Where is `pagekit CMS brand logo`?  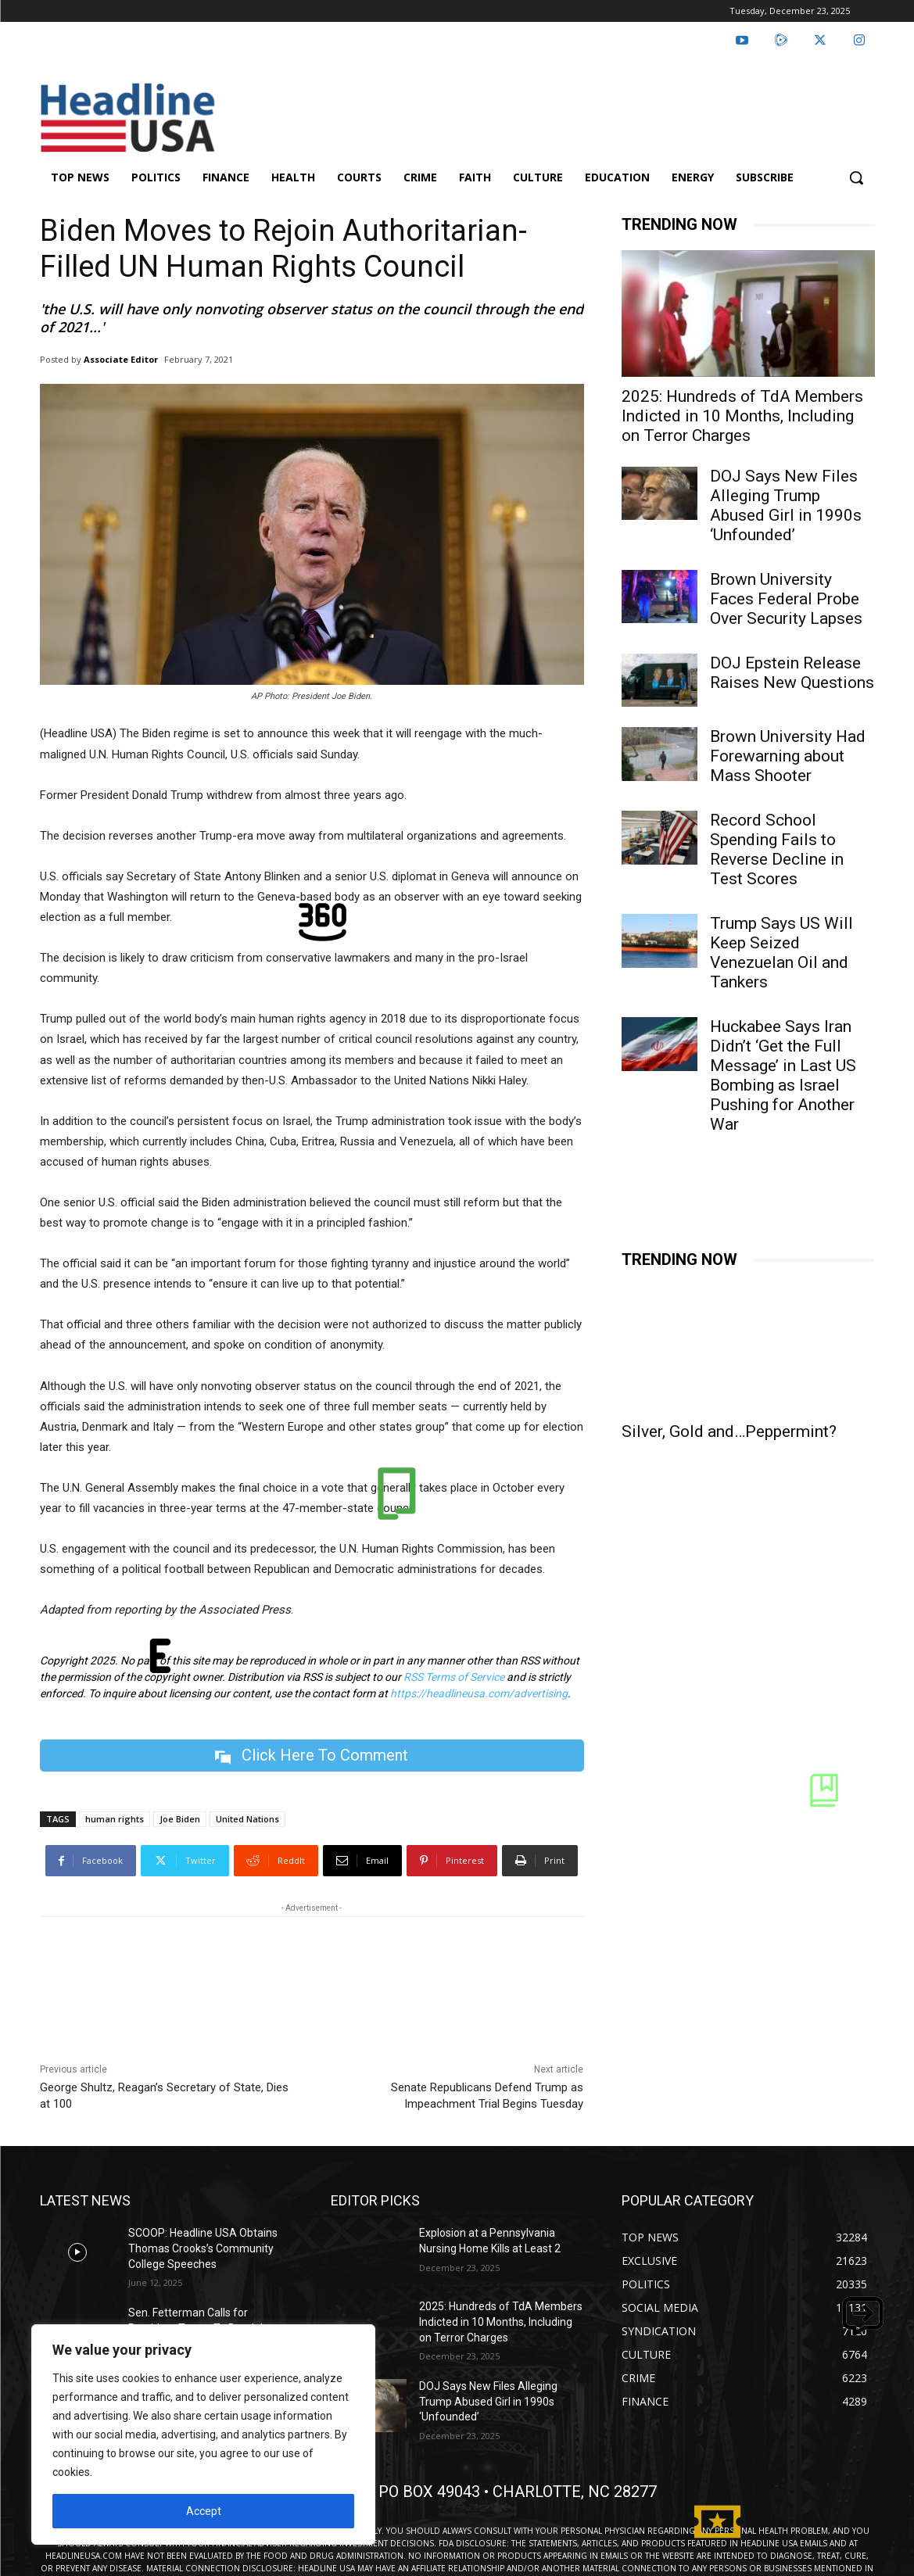
pagekit CMS brand logo is located at coordinates (395, 1493).